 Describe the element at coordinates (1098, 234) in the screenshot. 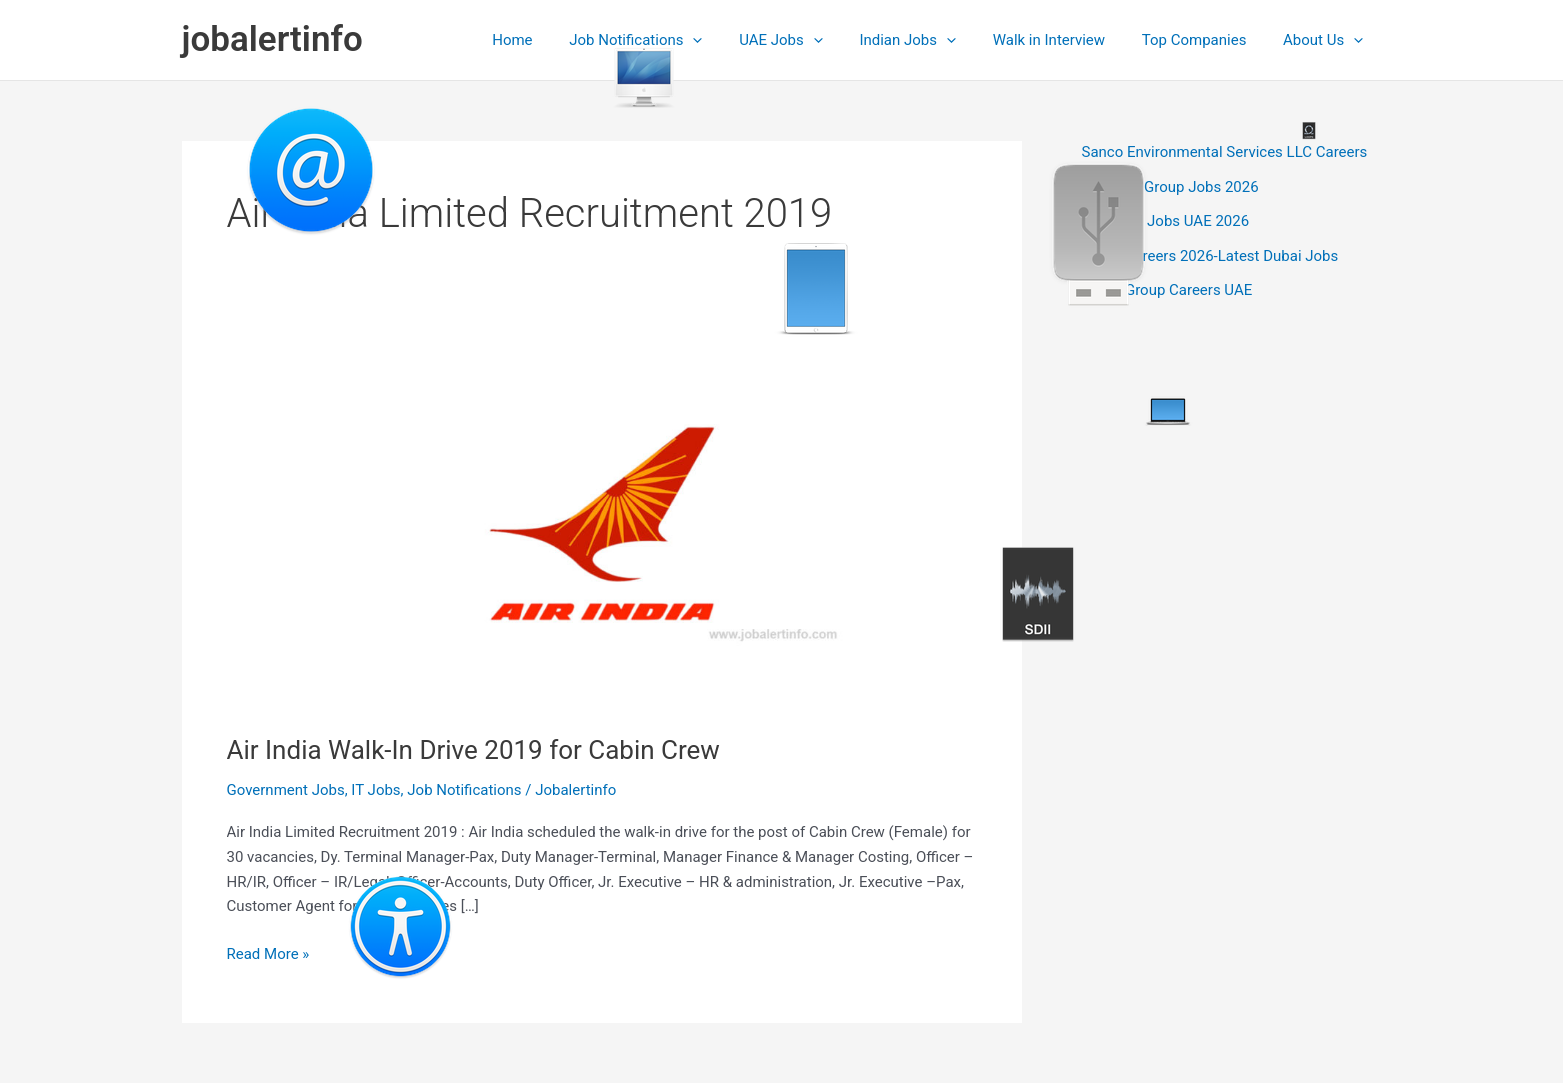

I see `access connected USB storage device` at that location.